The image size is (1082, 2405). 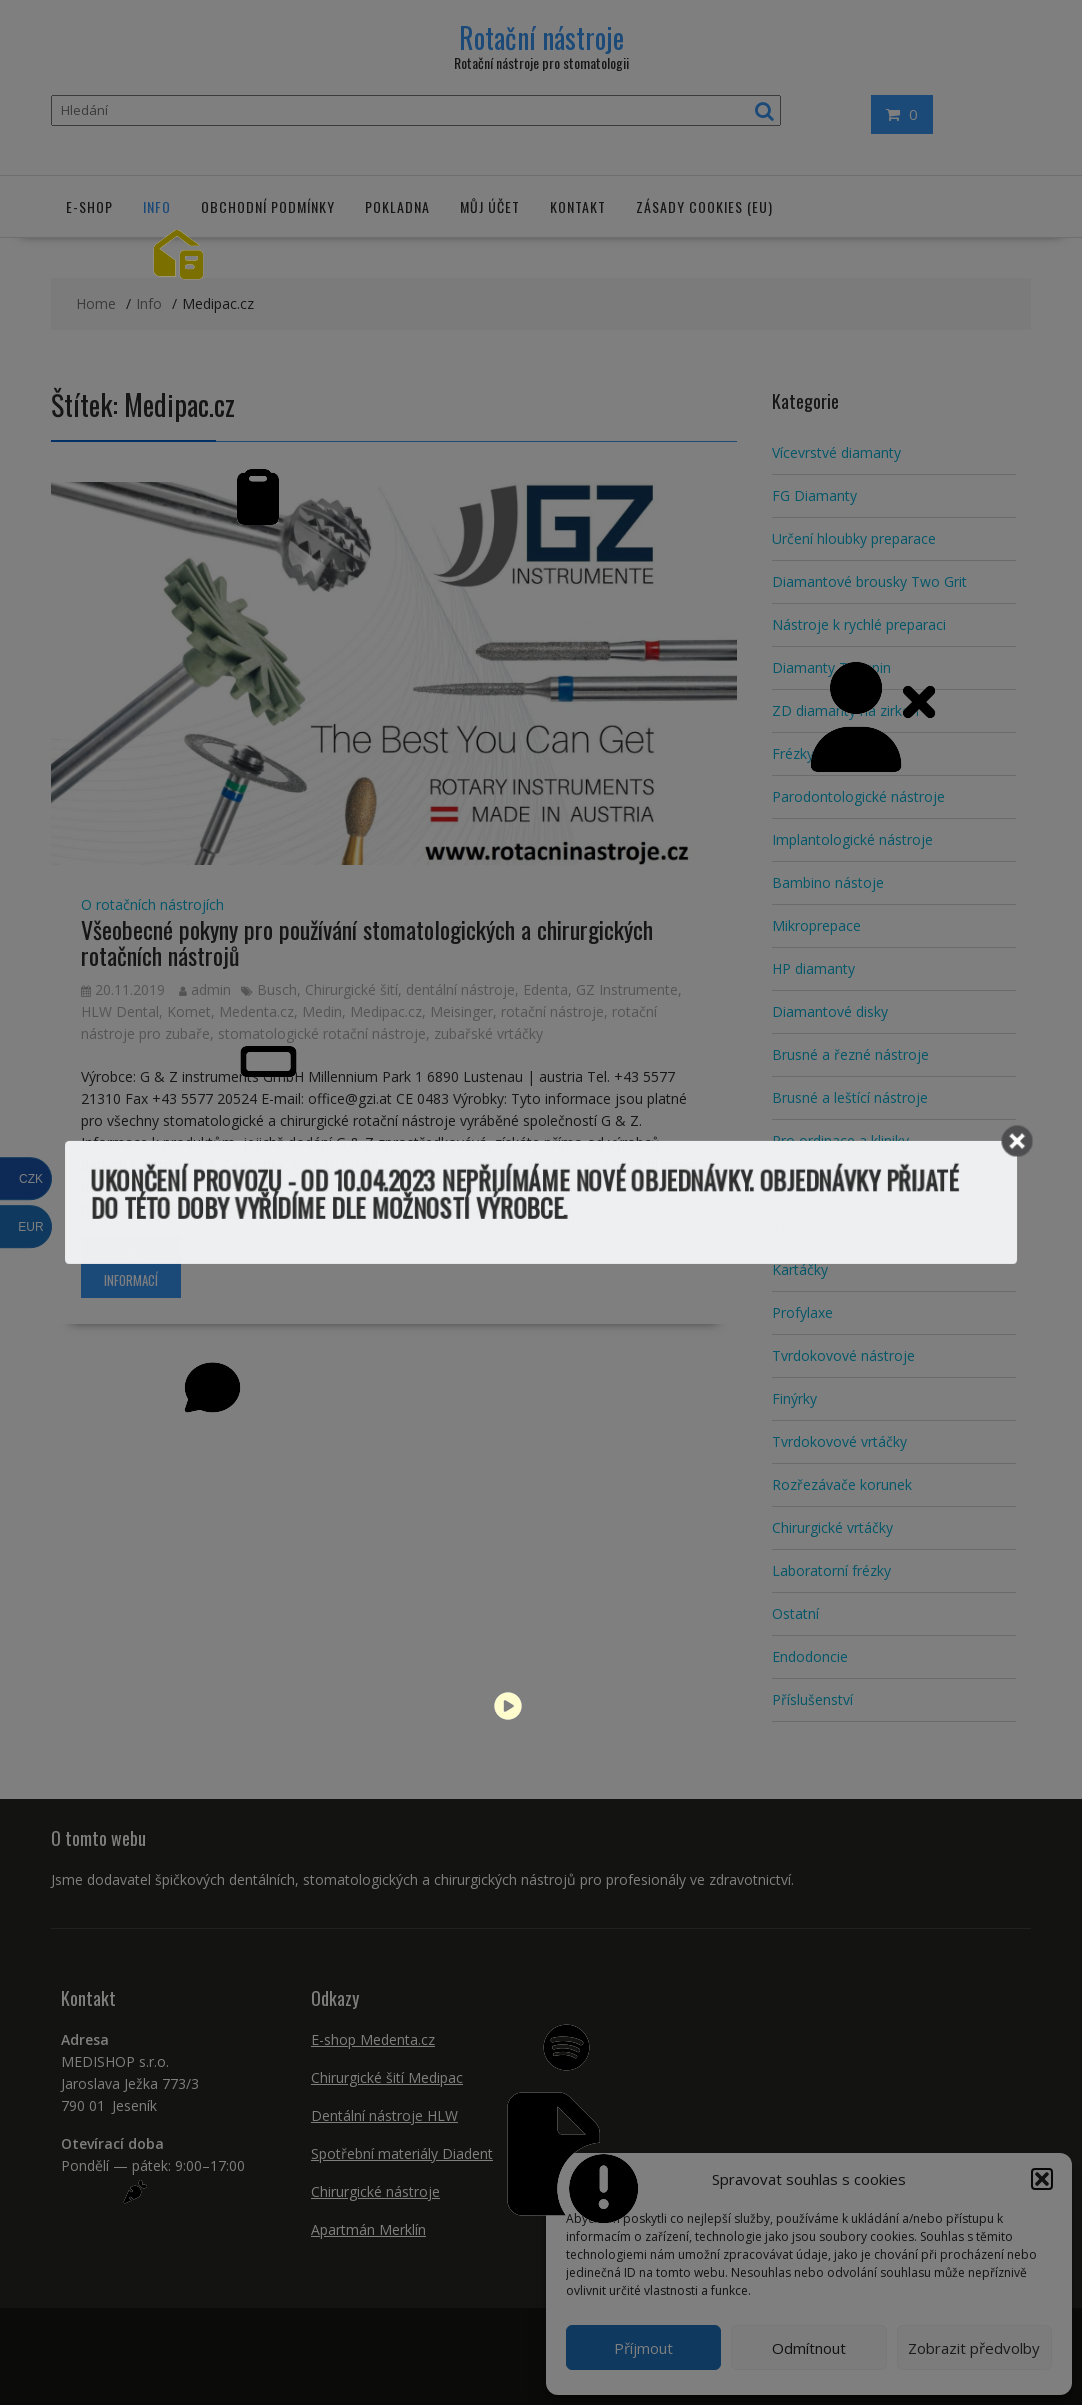 What do you see at coordinates (508, 1706) in the screenshot?
I see `play media or video content` at bounding box center [508, 1706].